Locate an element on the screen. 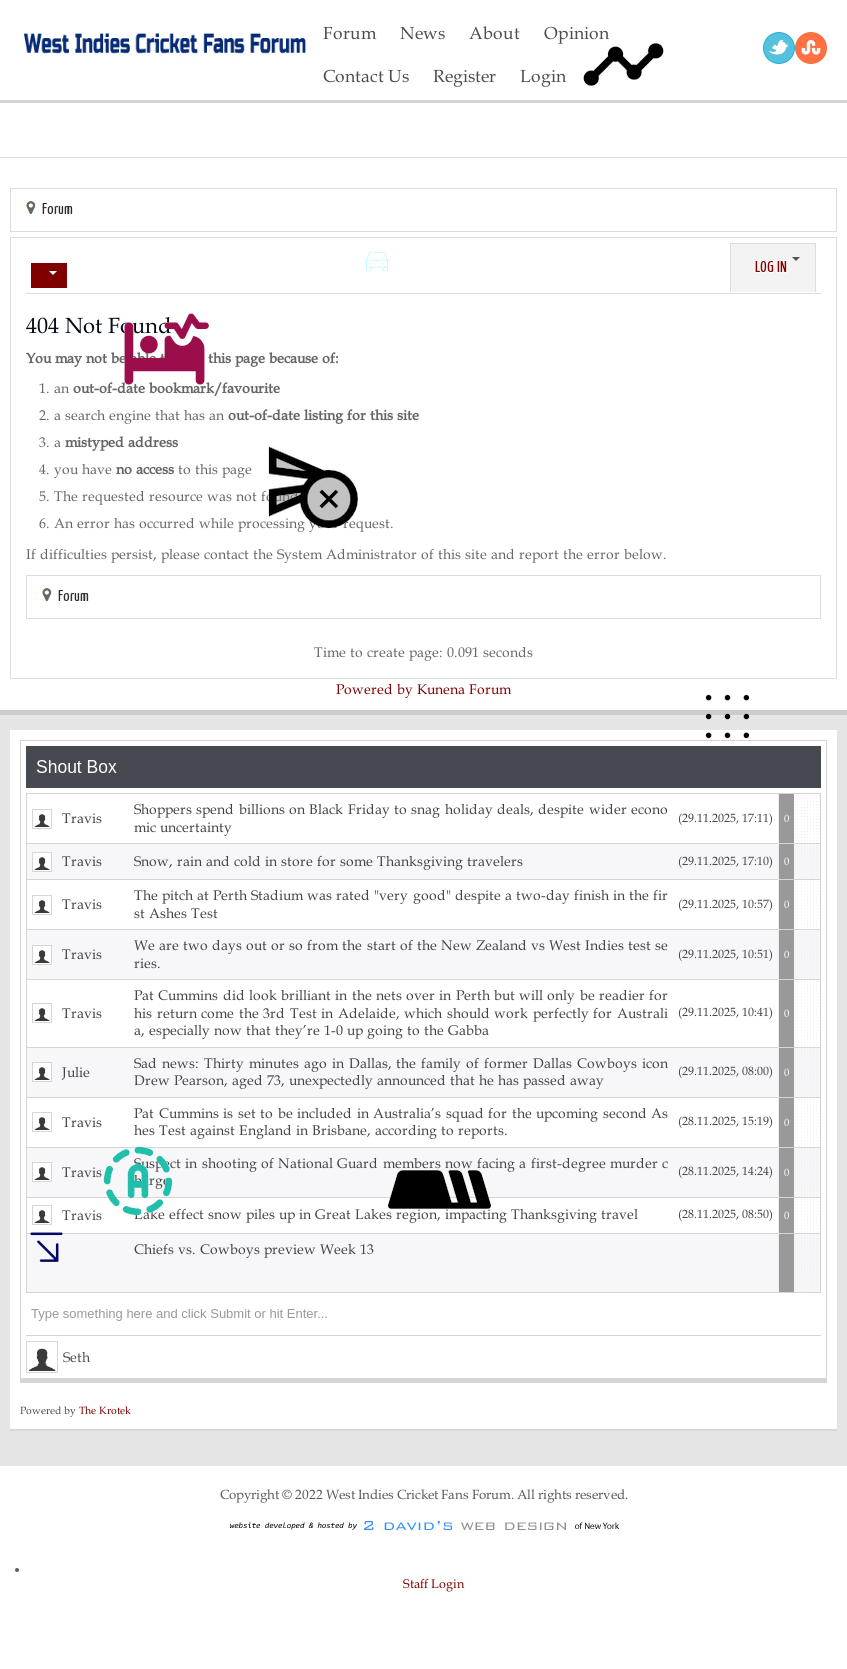 The image size is (847, 1669). view analytics and statistics is located at coordinates (623, 64).